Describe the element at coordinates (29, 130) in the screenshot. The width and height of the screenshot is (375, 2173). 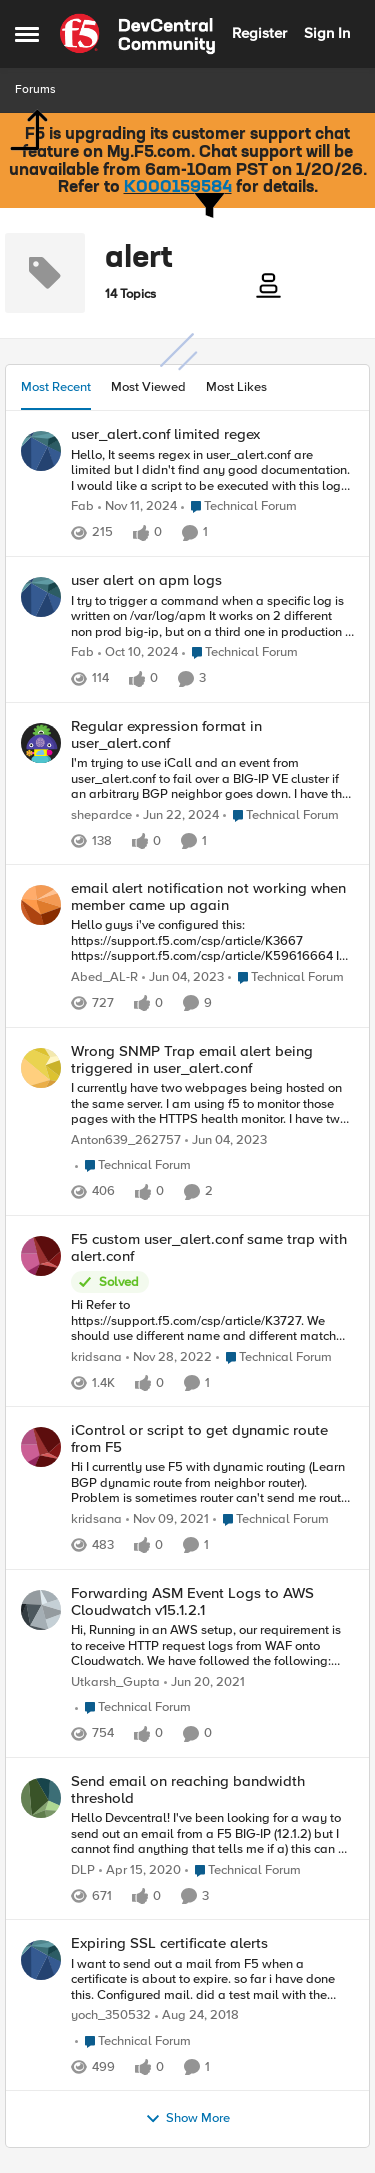
I see `turn right then continue upward` at that location.